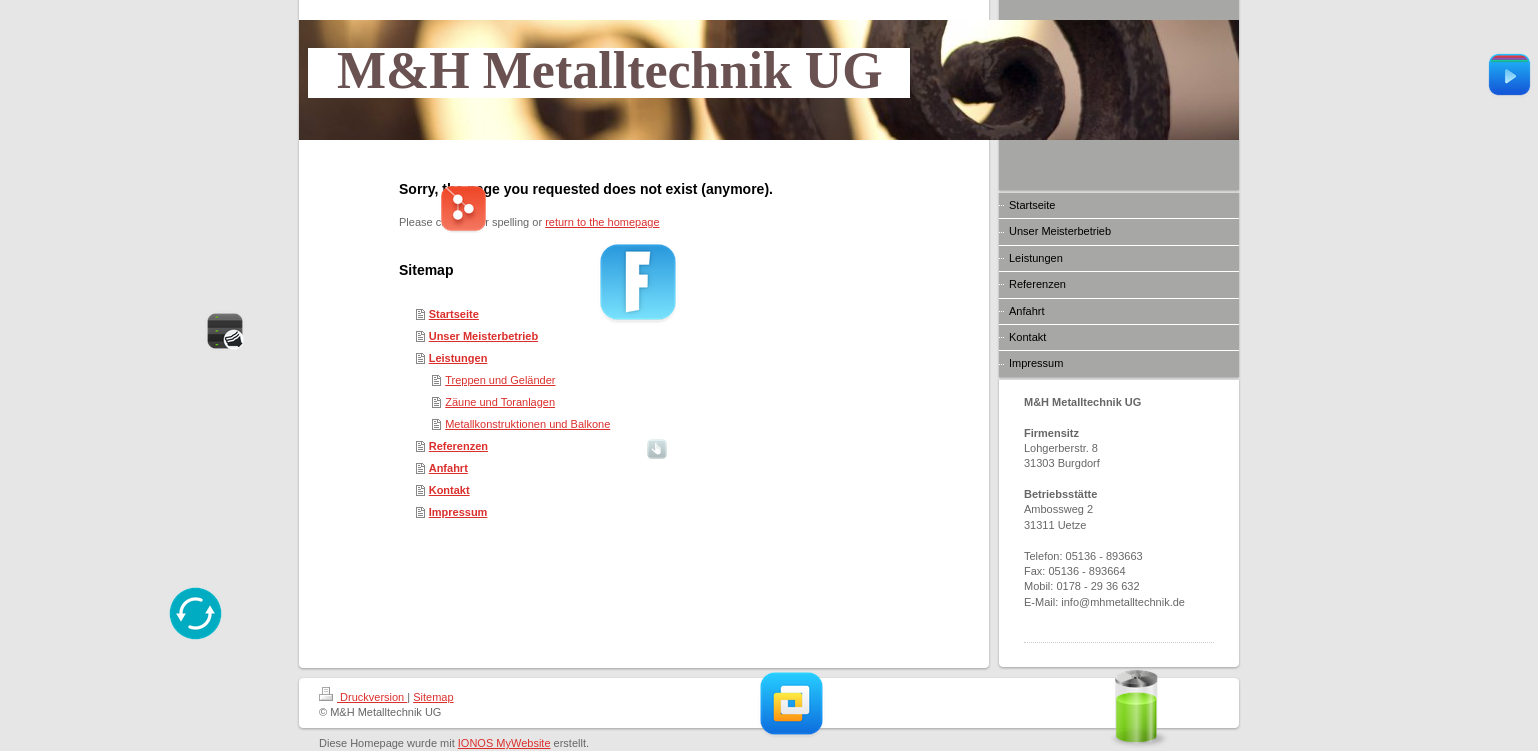 This screenshot has height=751, width=1538. I want to click on open touché app for touch bar customization, so click(657, 449).